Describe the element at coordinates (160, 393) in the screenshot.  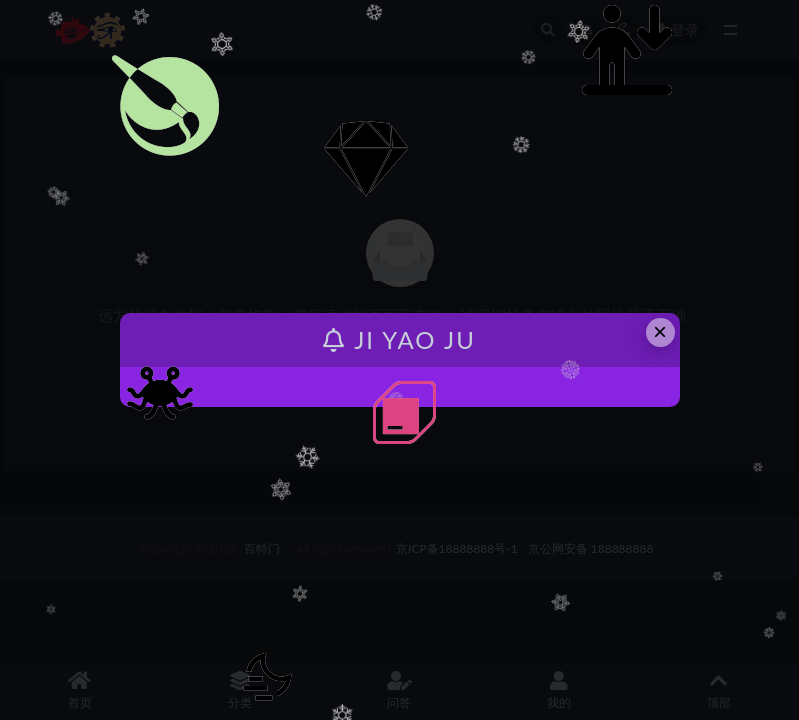
I see `represents the flying spaghetti monster or pastafarianism` at that location.